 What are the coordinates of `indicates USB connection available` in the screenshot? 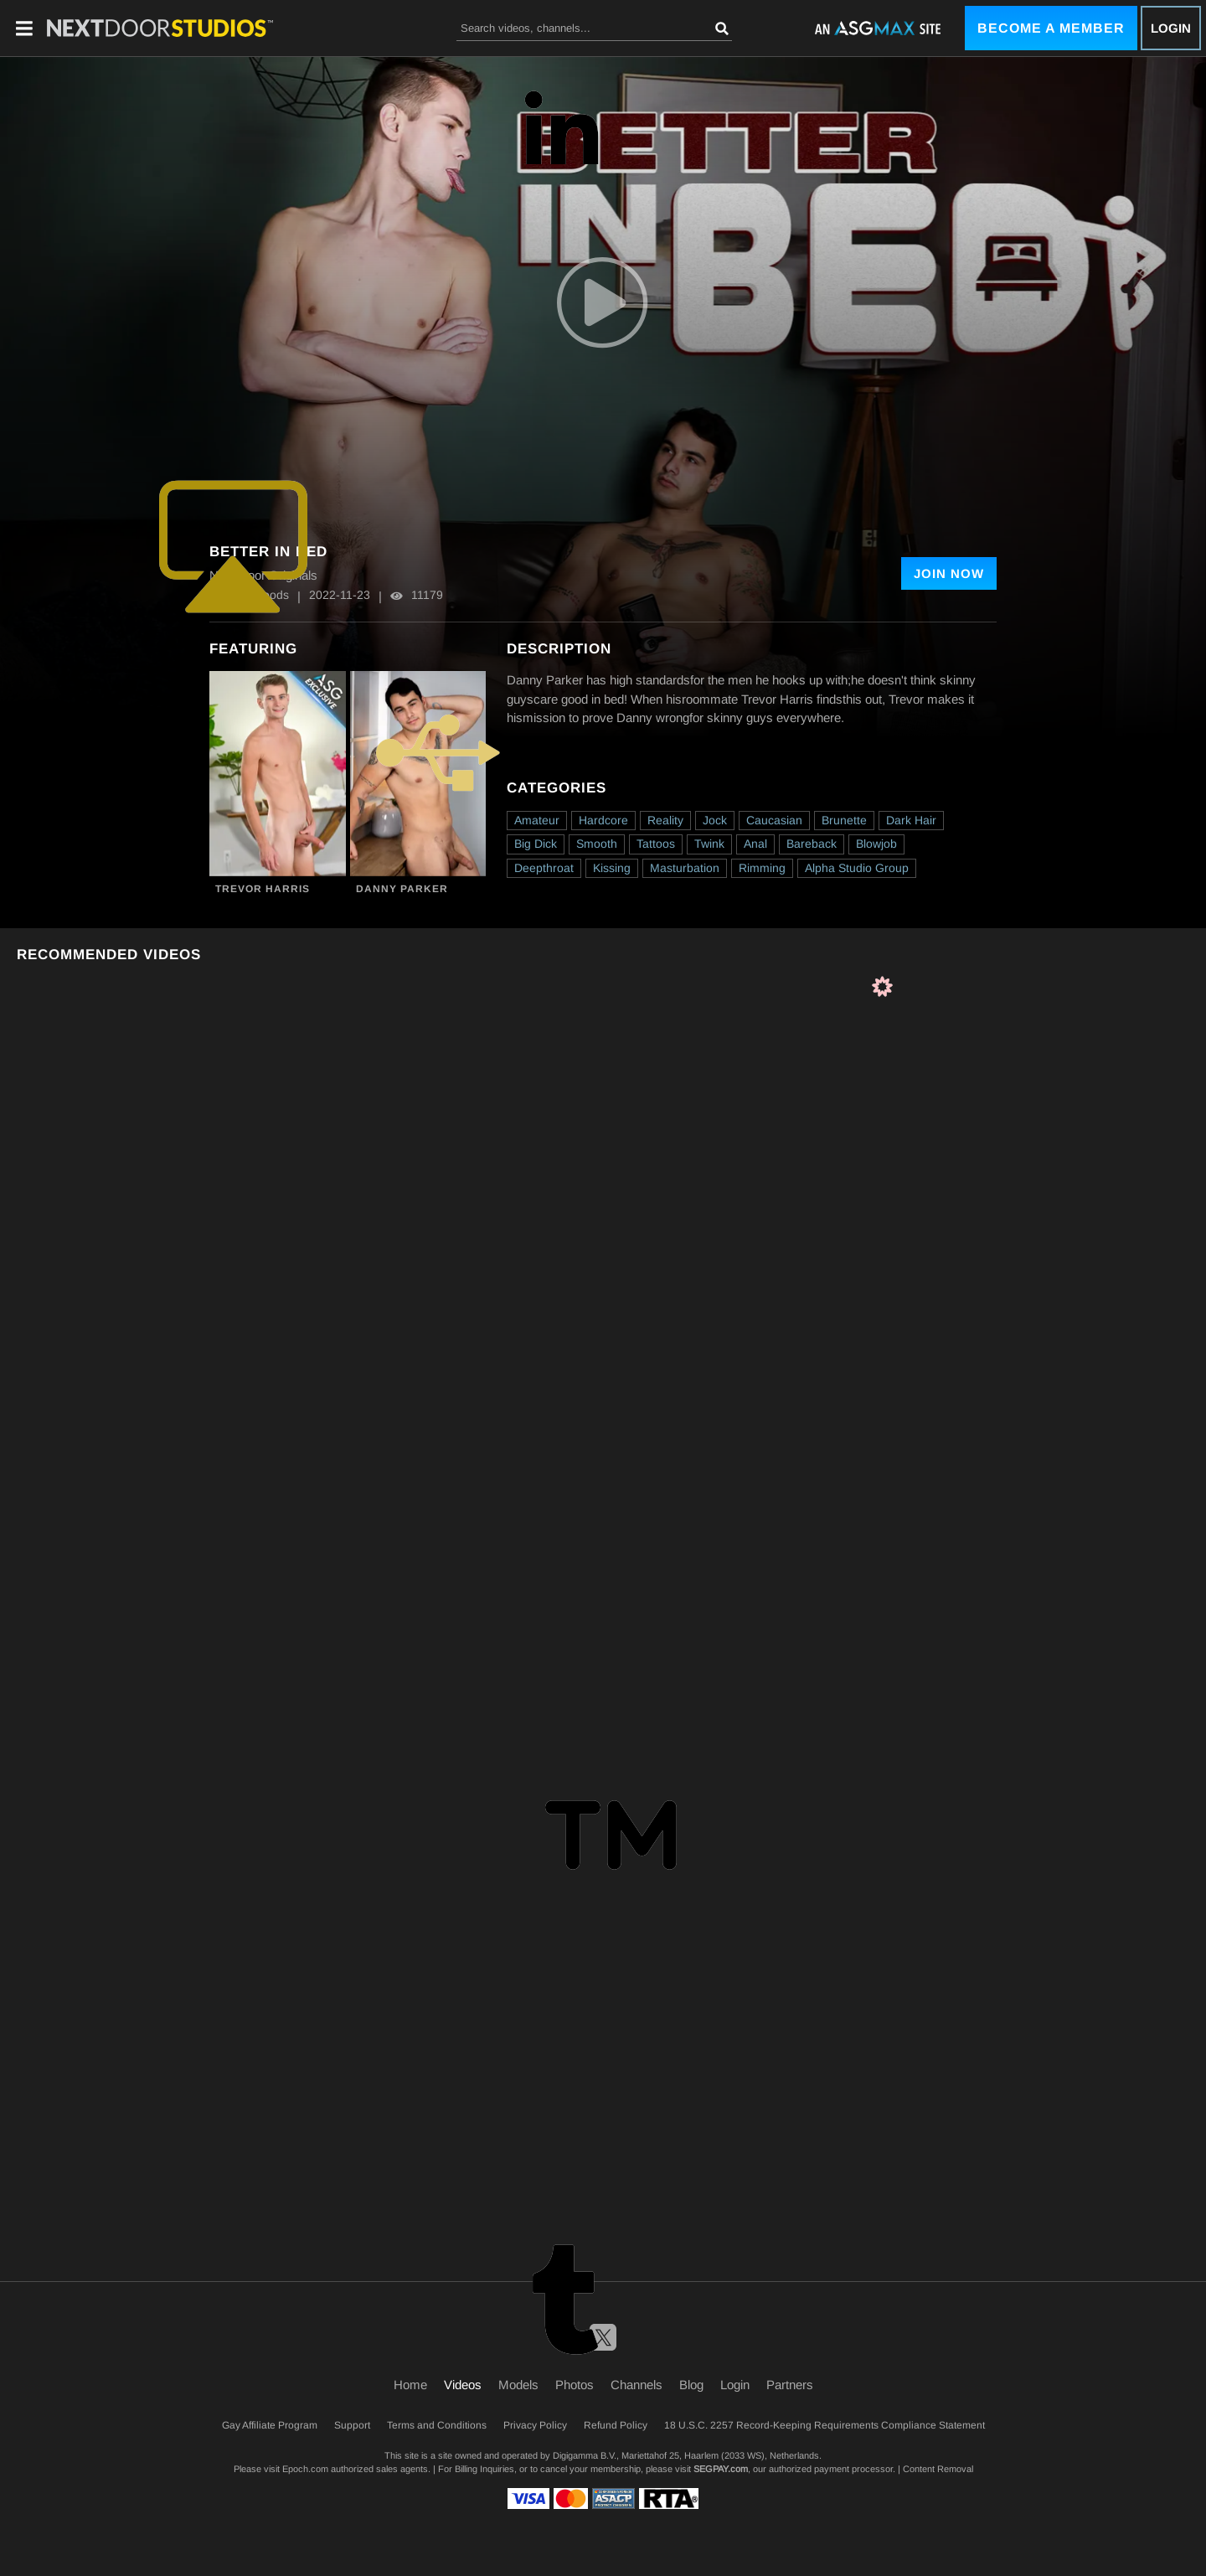 It's located at (438, 752).